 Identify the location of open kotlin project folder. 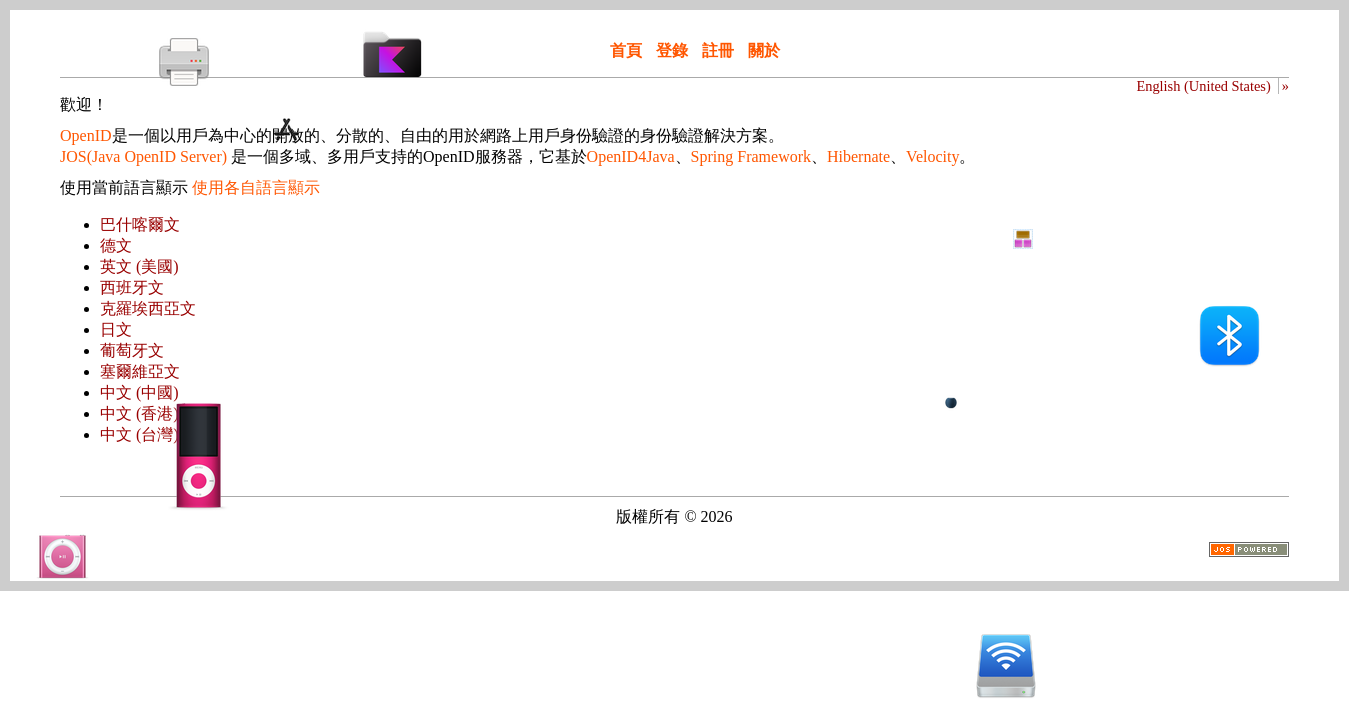
(392, 56).